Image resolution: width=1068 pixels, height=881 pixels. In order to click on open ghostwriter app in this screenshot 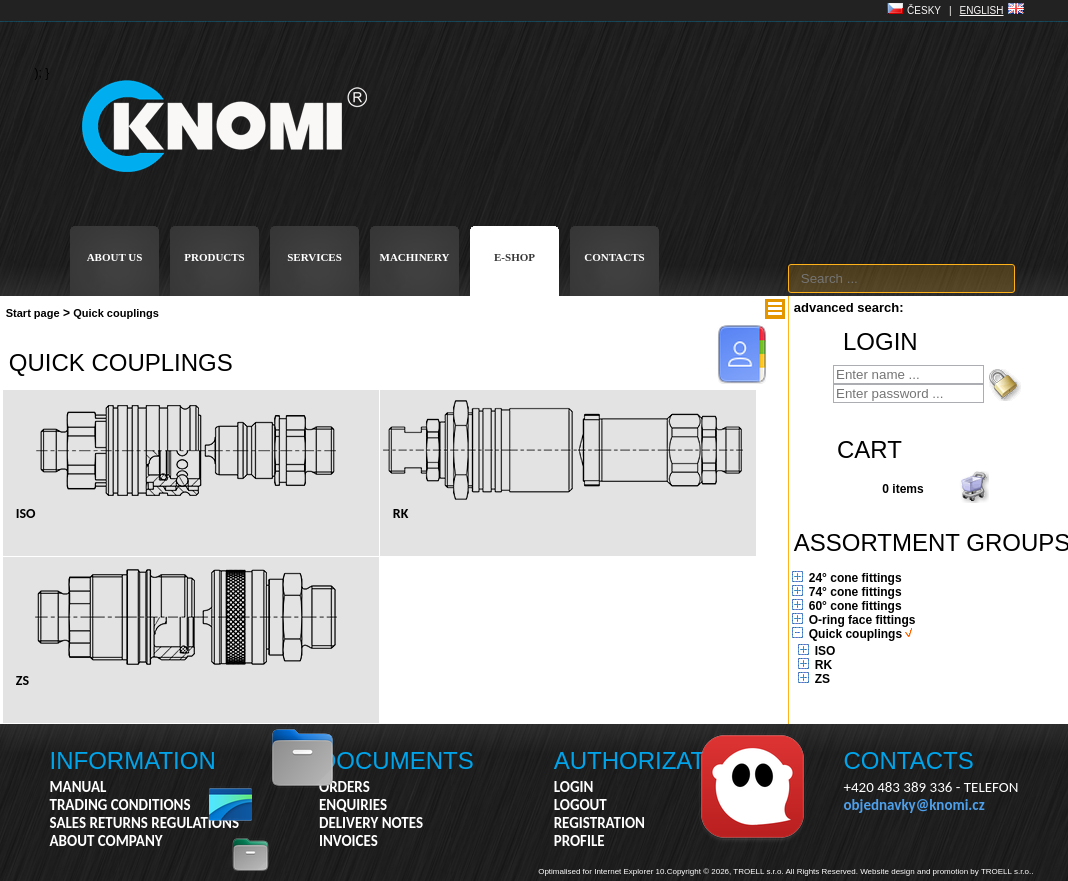, I will do `click(752, 786)`.